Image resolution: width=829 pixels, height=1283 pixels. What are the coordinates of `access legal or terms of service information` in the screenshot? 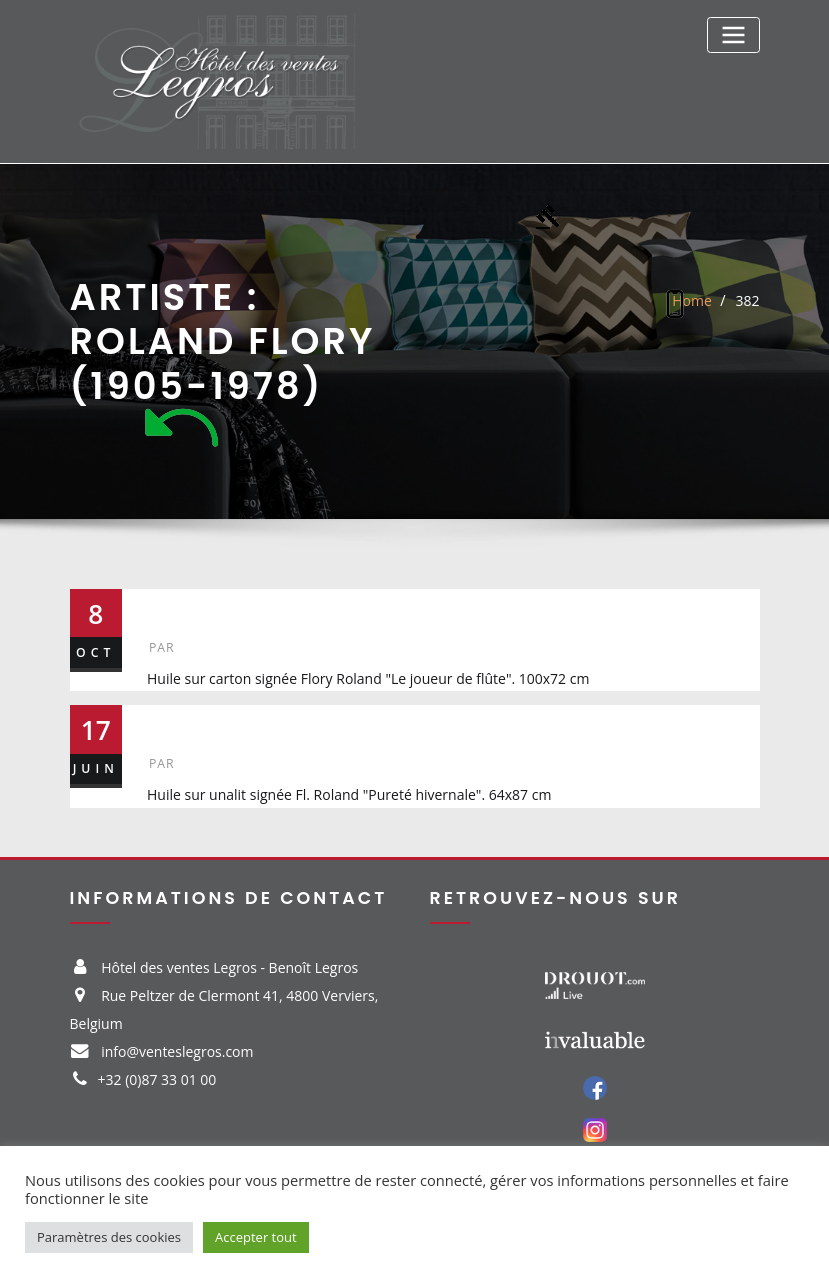 It's located at (548, 216).